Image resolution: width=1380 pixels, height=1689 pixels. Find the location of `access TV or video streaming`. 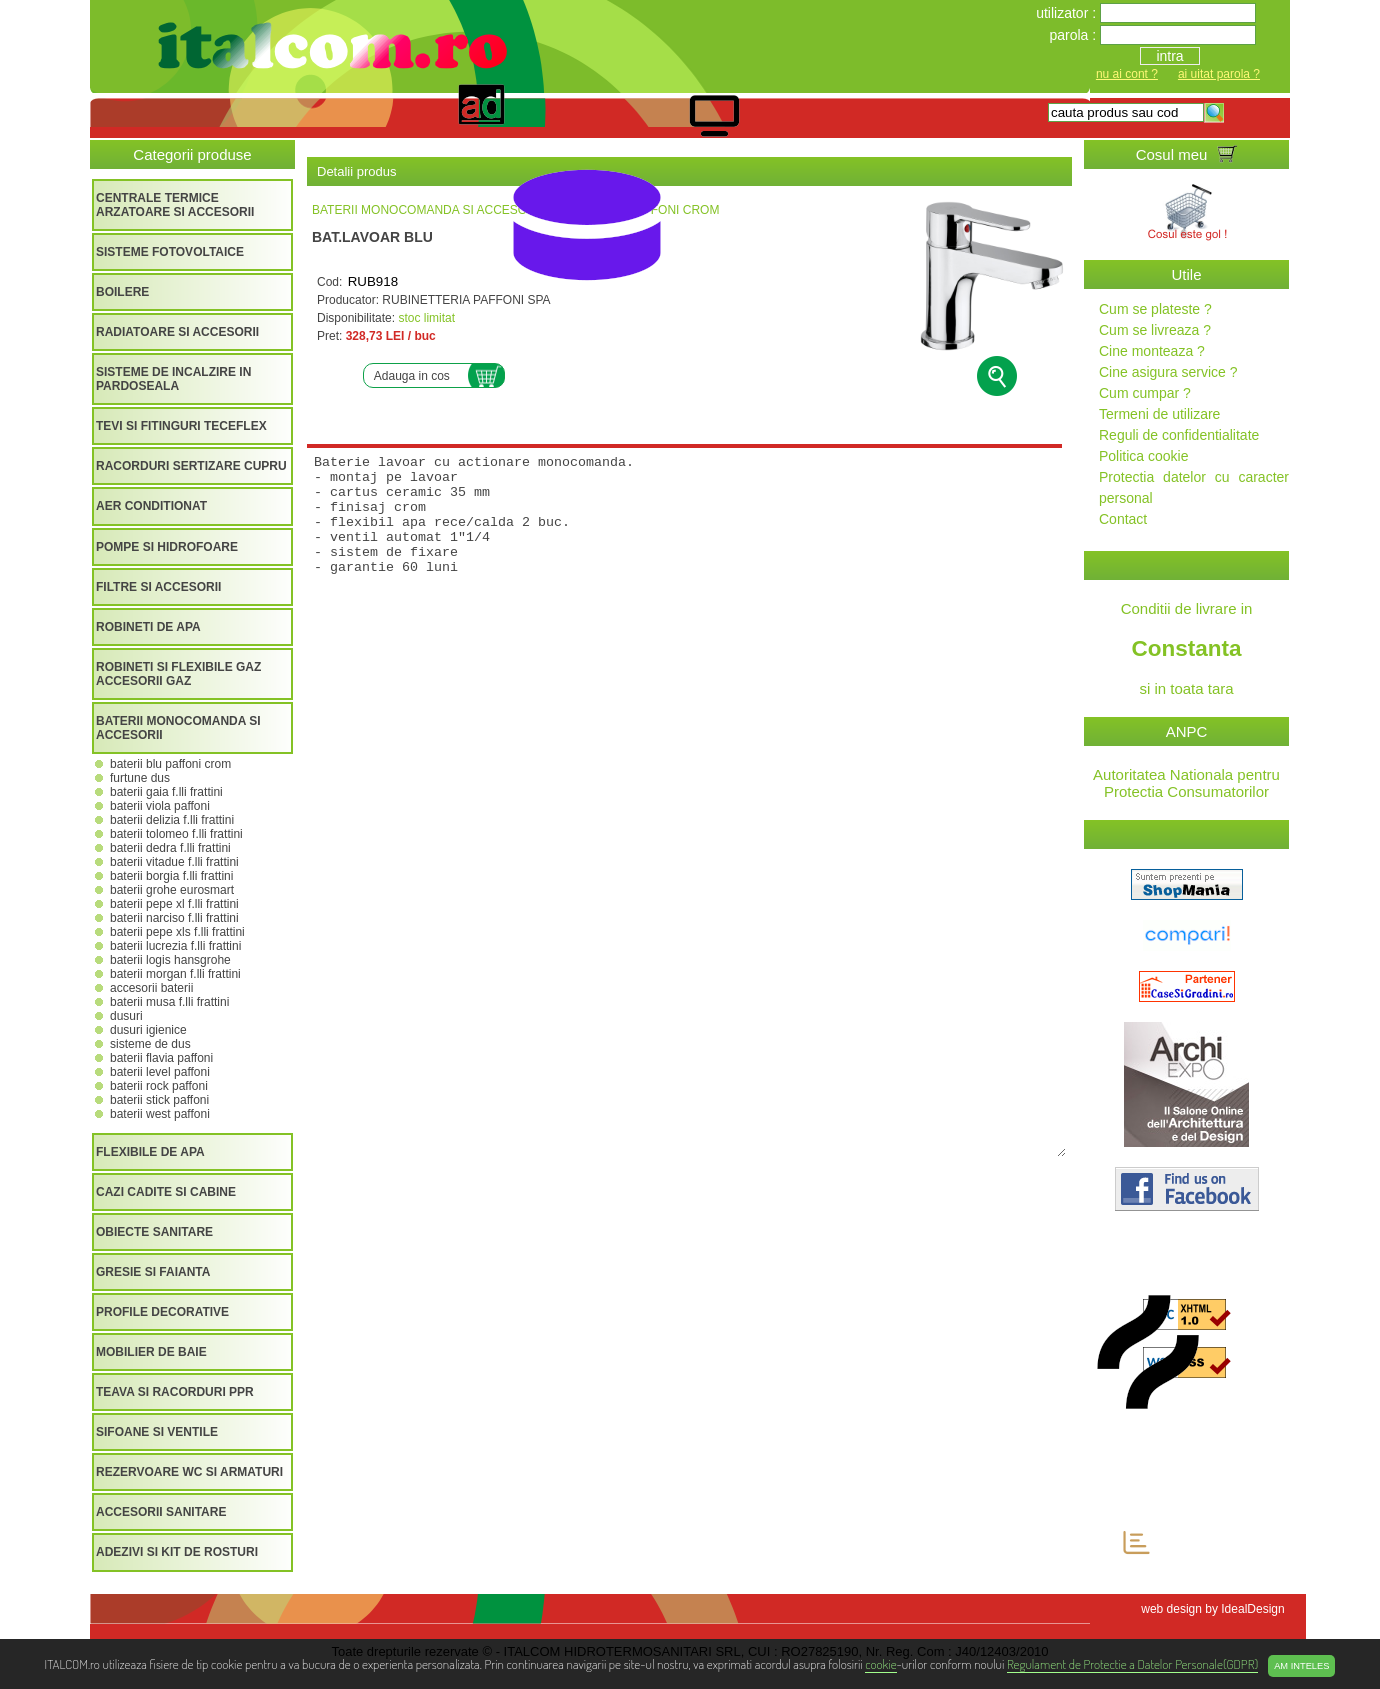

access TV or video streaming is located at coordinates (714, 114).